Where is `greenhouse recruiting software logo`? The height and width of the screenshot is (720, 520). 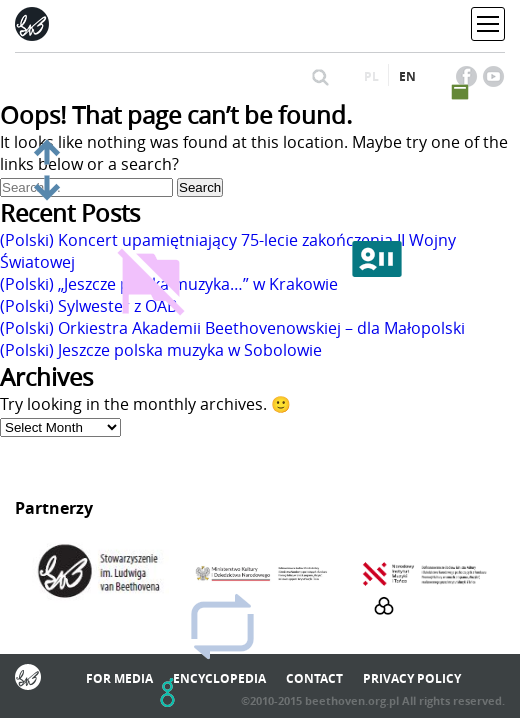 greenhouse recruiting software logo is located at coordinates (167, 692).